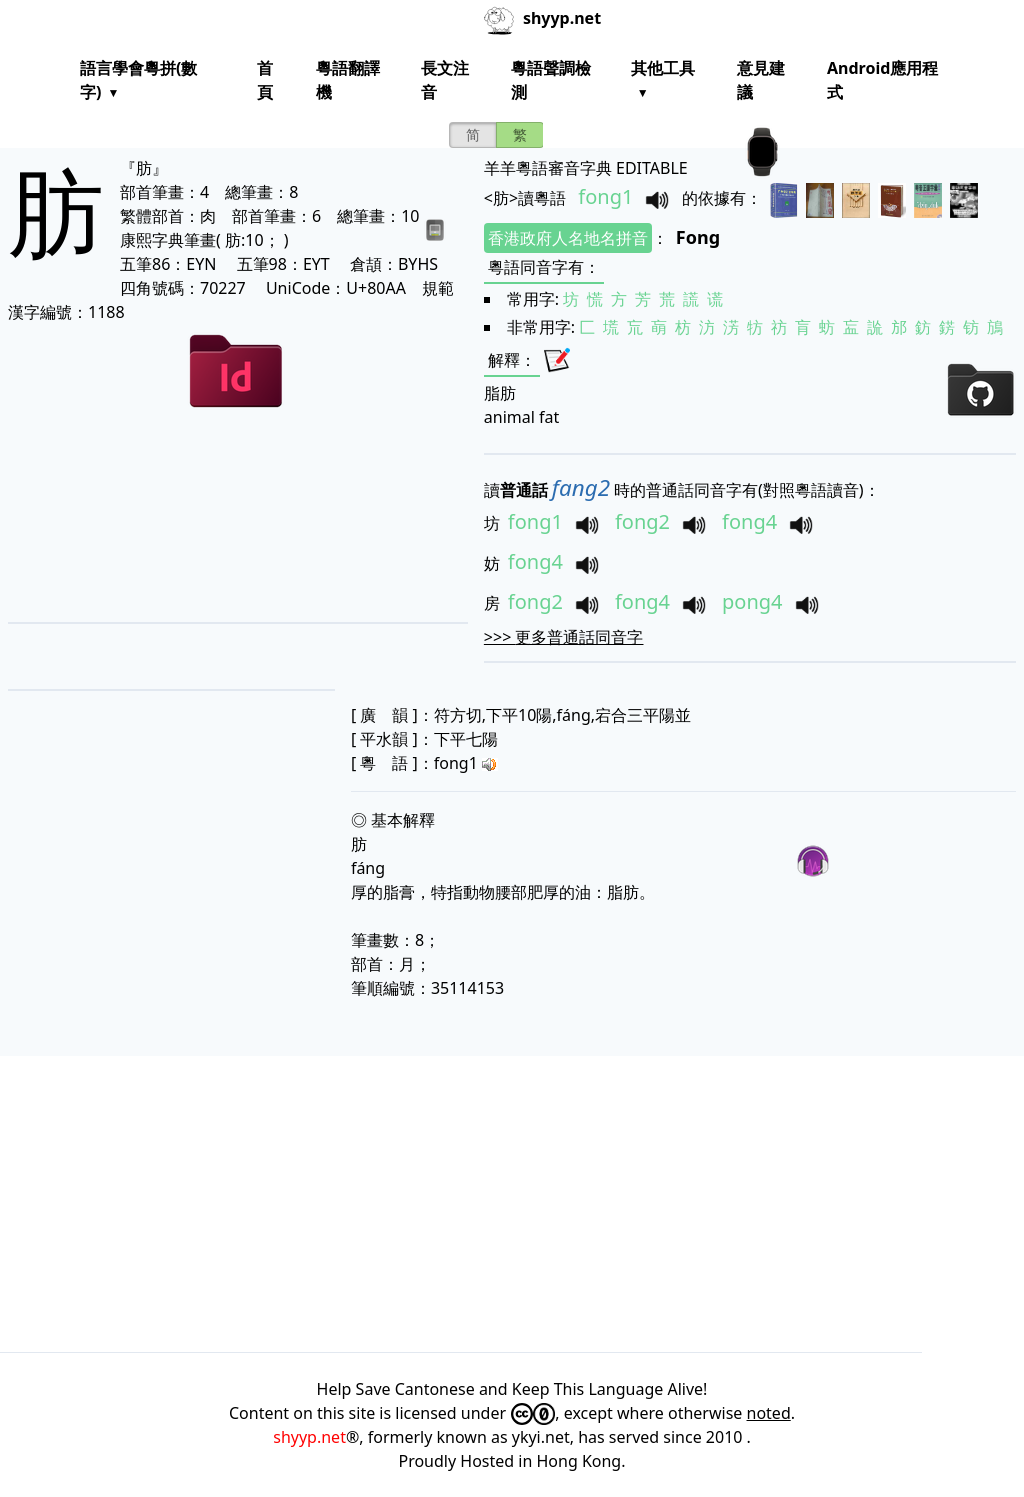  I want to click on NES game ROM file, so click(435, 230).